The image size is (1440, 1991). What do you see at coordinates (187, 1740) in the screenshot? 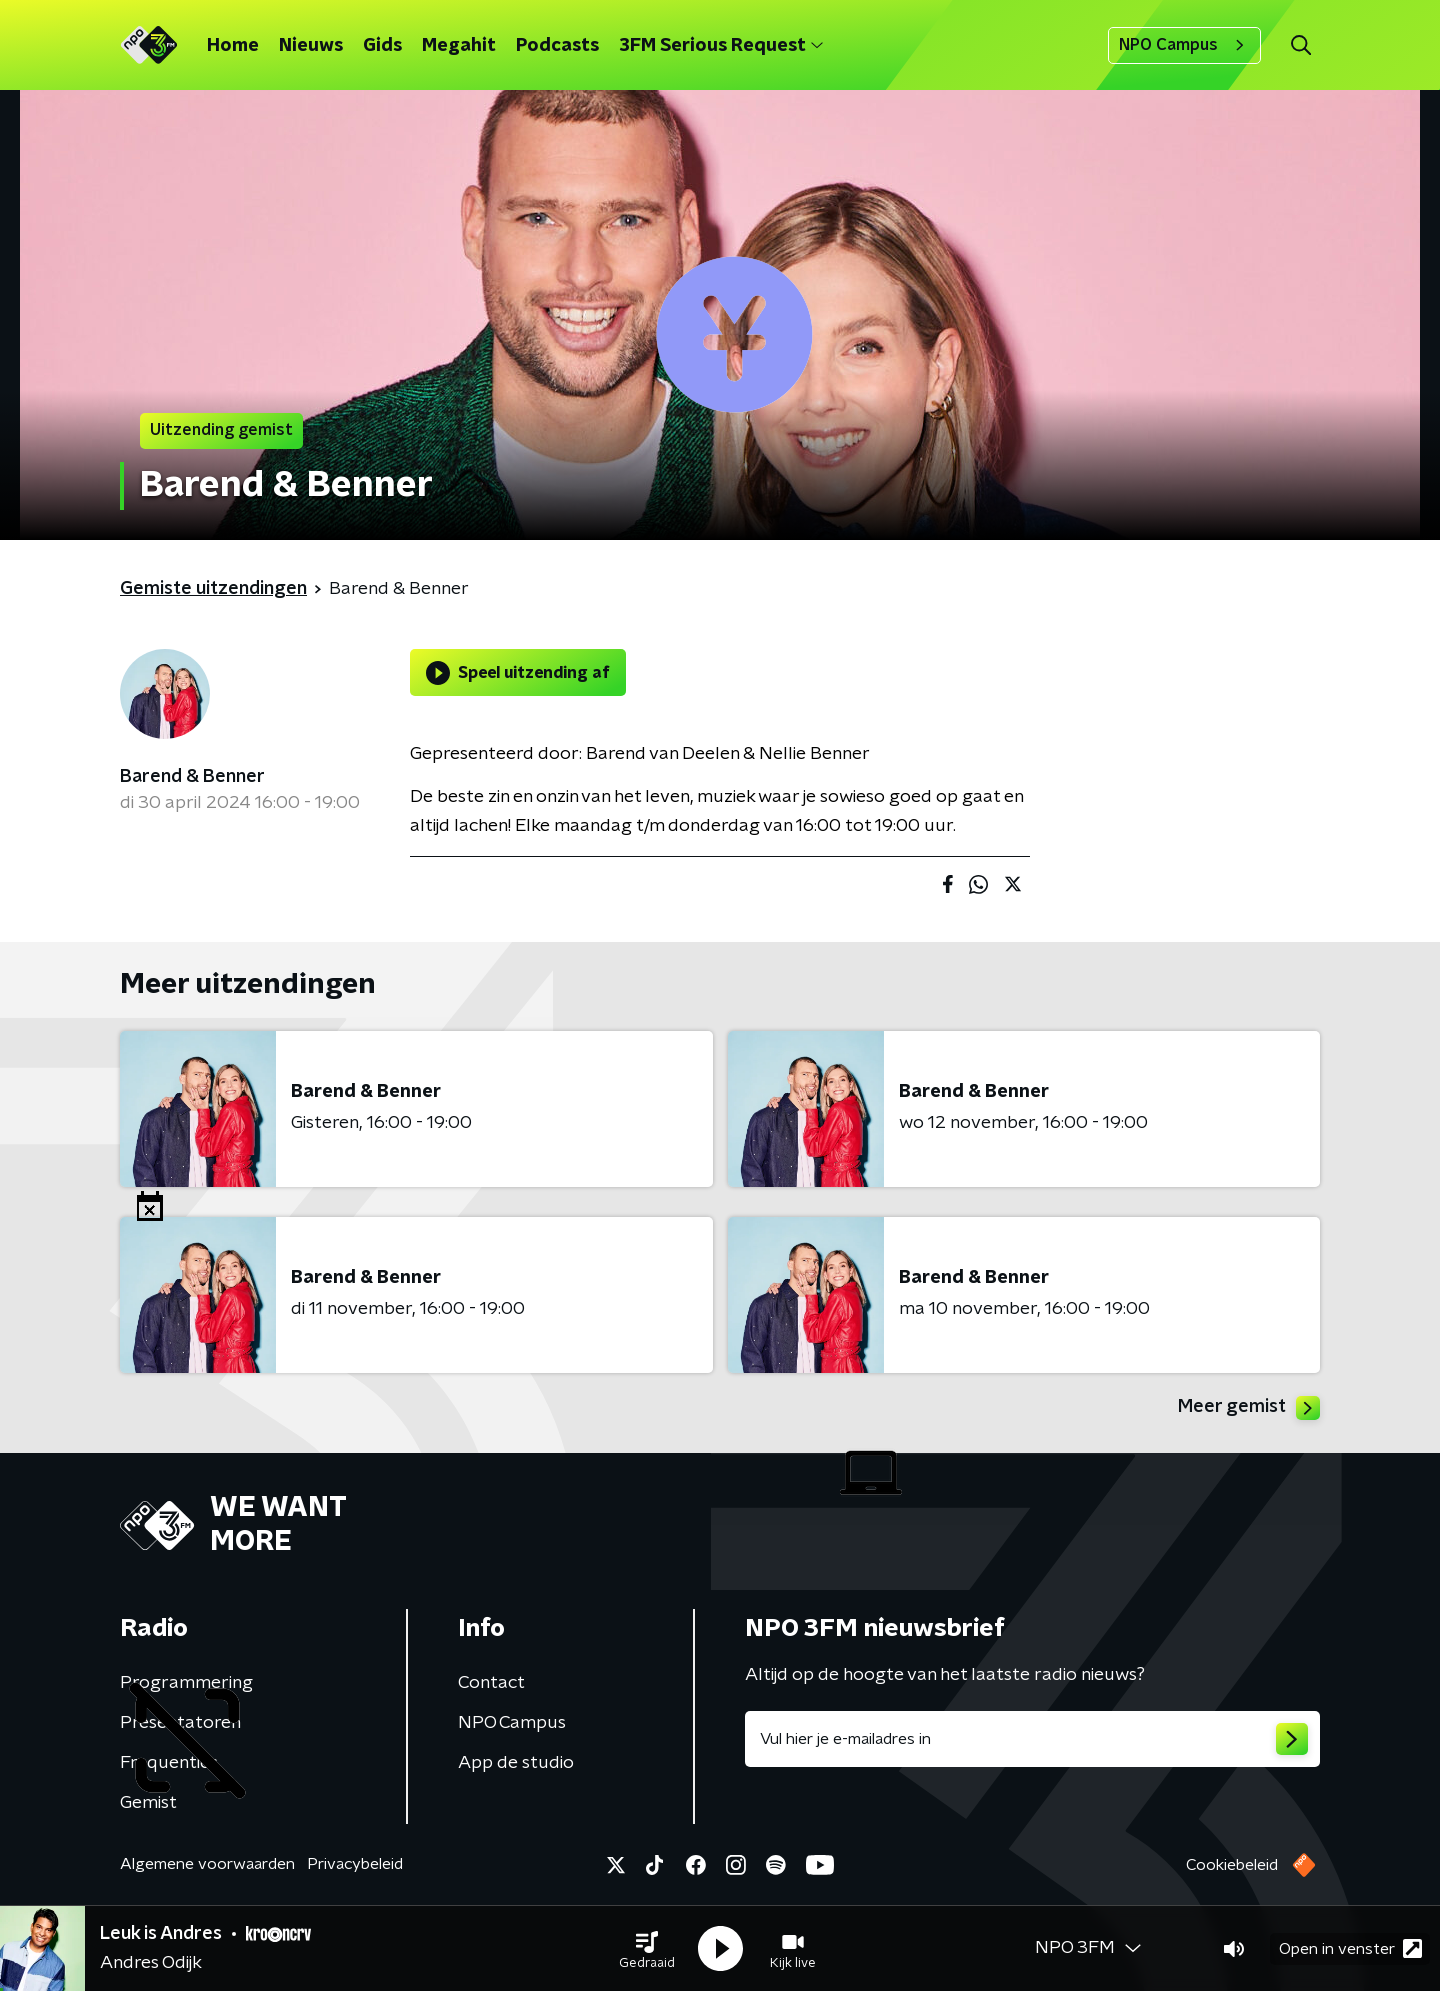
I see `maximize view is currently disabled` at bounding box center [187, 1740].